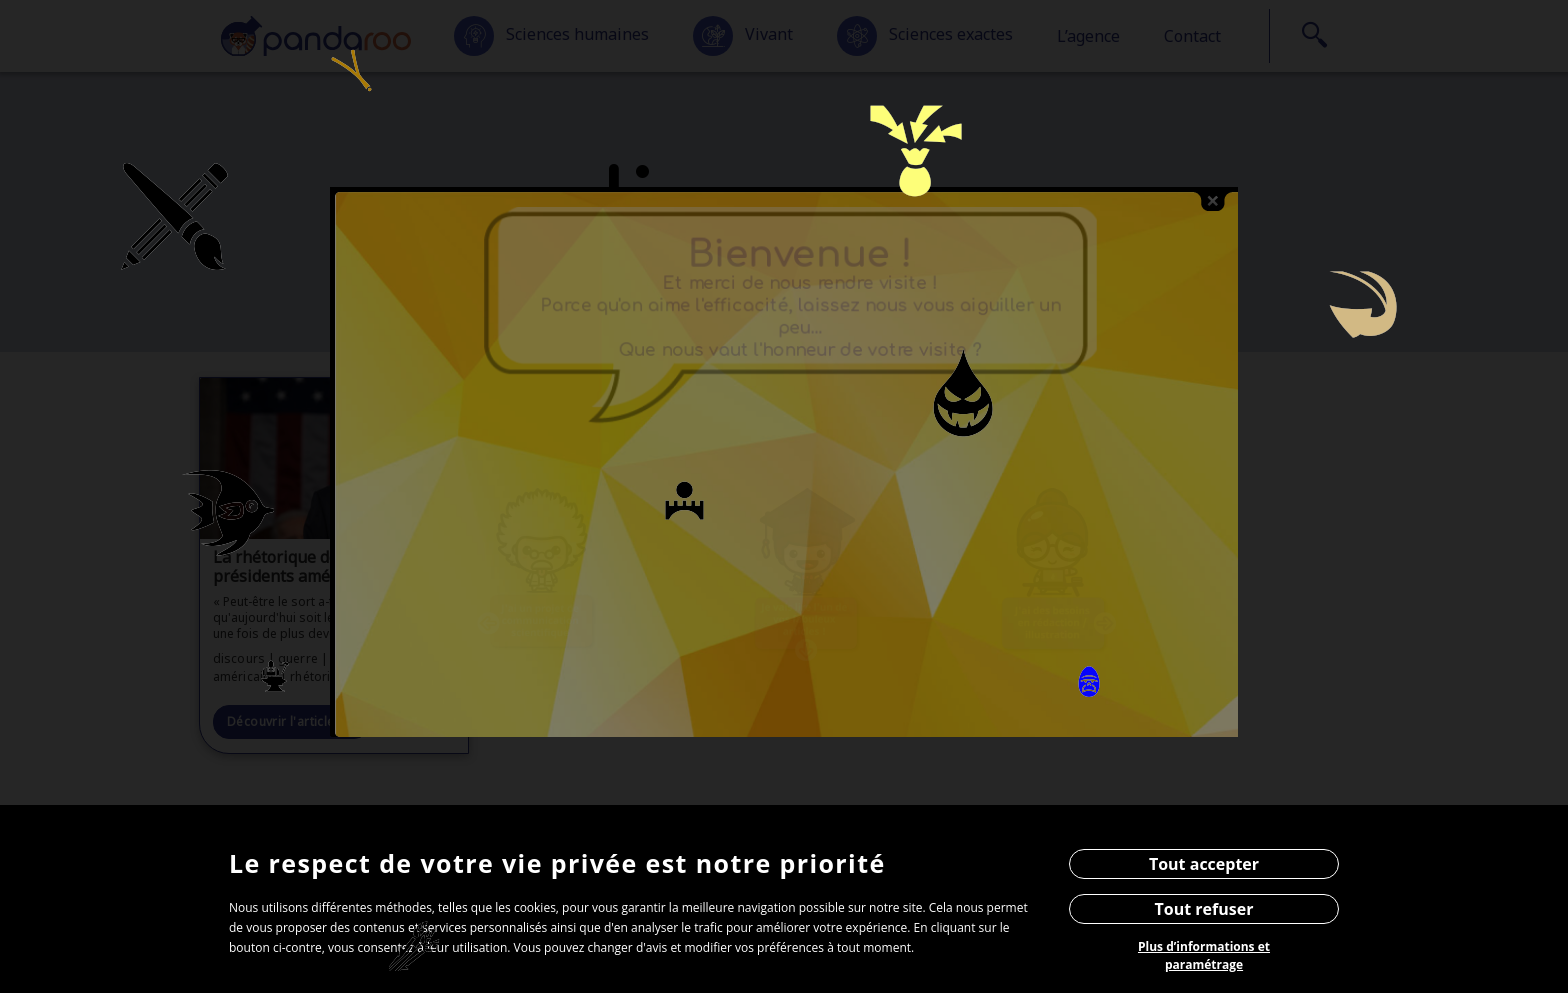 The height and width of the screenshot is (993, 1568). What do you see at coordinates (414, 946) in the screenshot?
I see `select asparagus as an ingredient` at bounding box center [414, 946].